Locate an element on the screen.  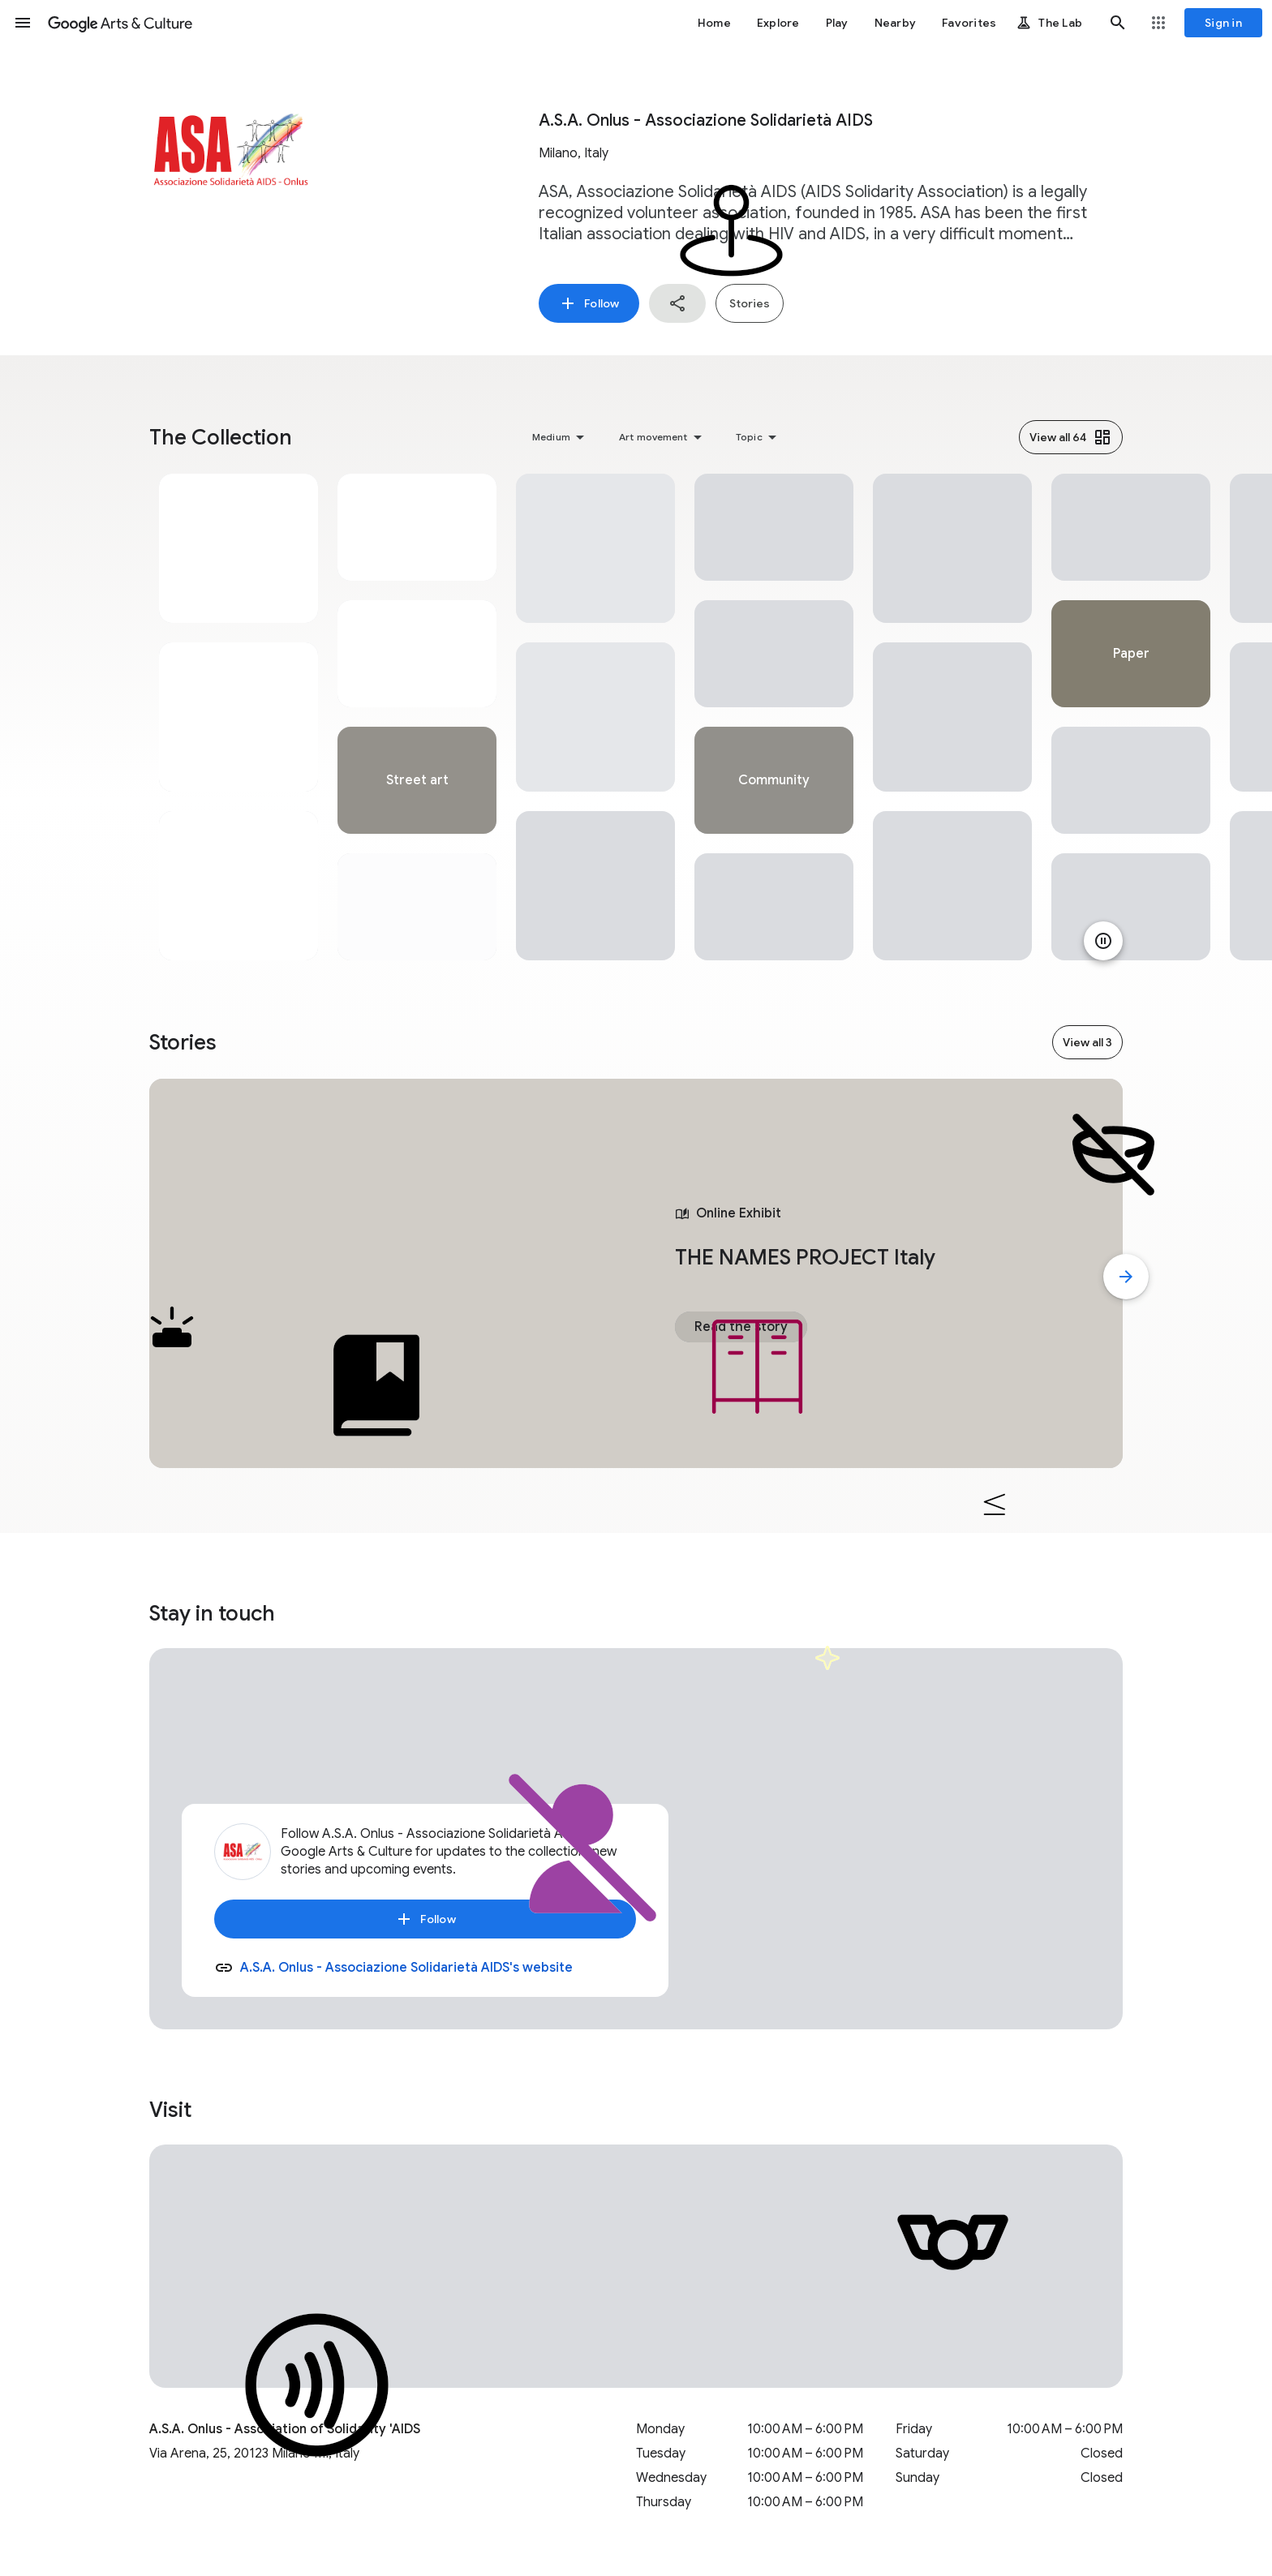
less than or equal to comparison operator is located at coordinates (995, 1505).